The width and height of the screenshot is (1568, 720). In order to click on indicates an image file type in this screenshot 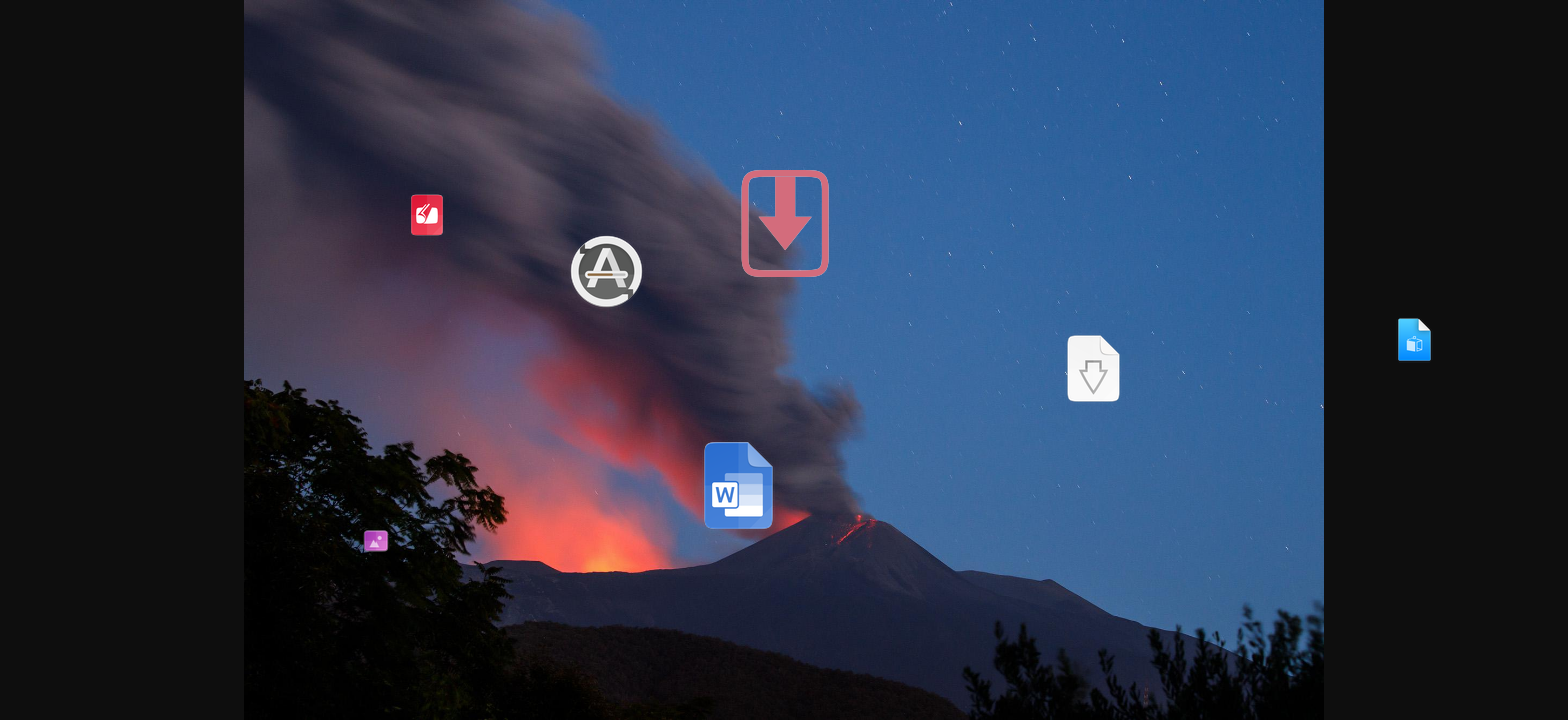, I will do `click(376, 540)`.